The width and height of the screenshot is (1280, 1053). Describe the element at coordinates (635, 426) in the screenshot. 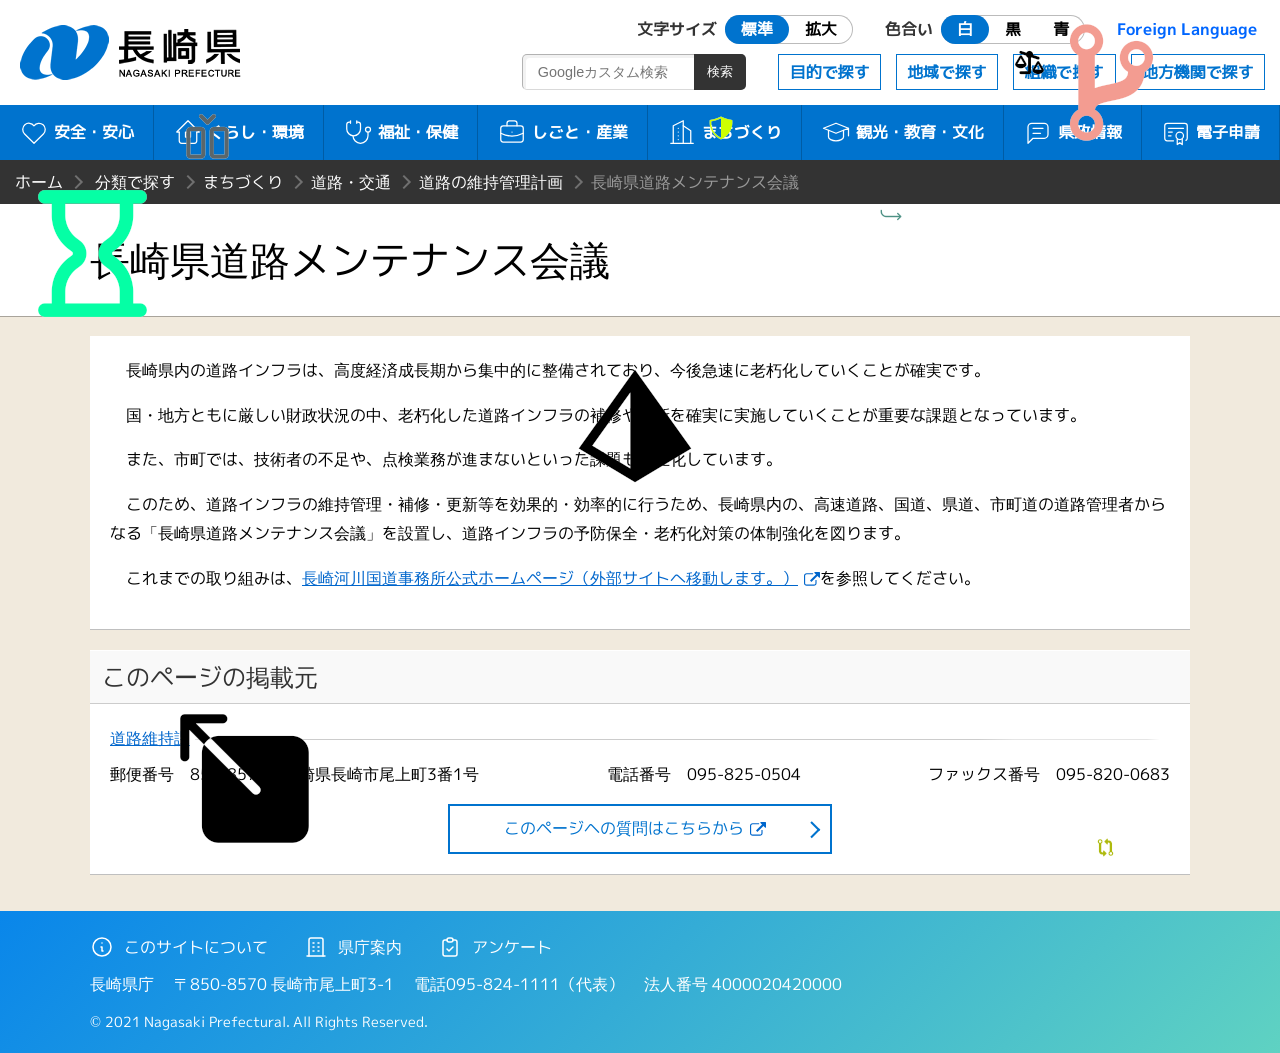

I see `access 3D modeling or rendering tools` at that location.